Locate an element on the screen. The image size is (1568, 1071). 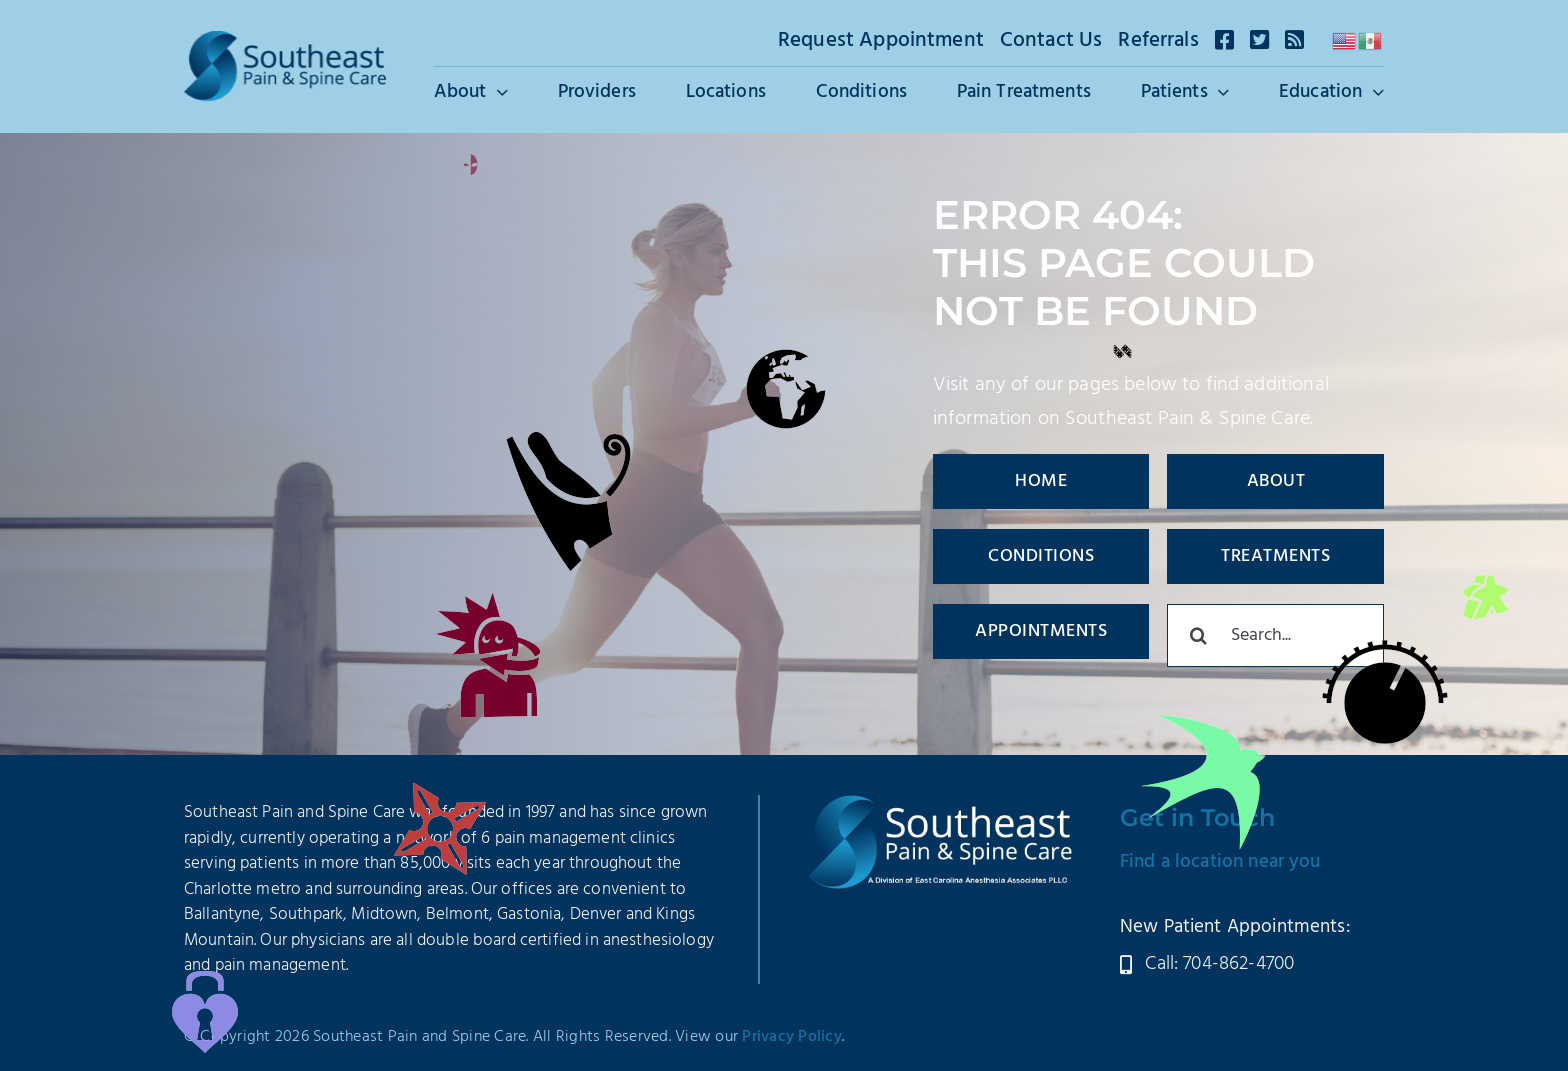
indicates protected or private favorites is located at coordinates (205, 1012).